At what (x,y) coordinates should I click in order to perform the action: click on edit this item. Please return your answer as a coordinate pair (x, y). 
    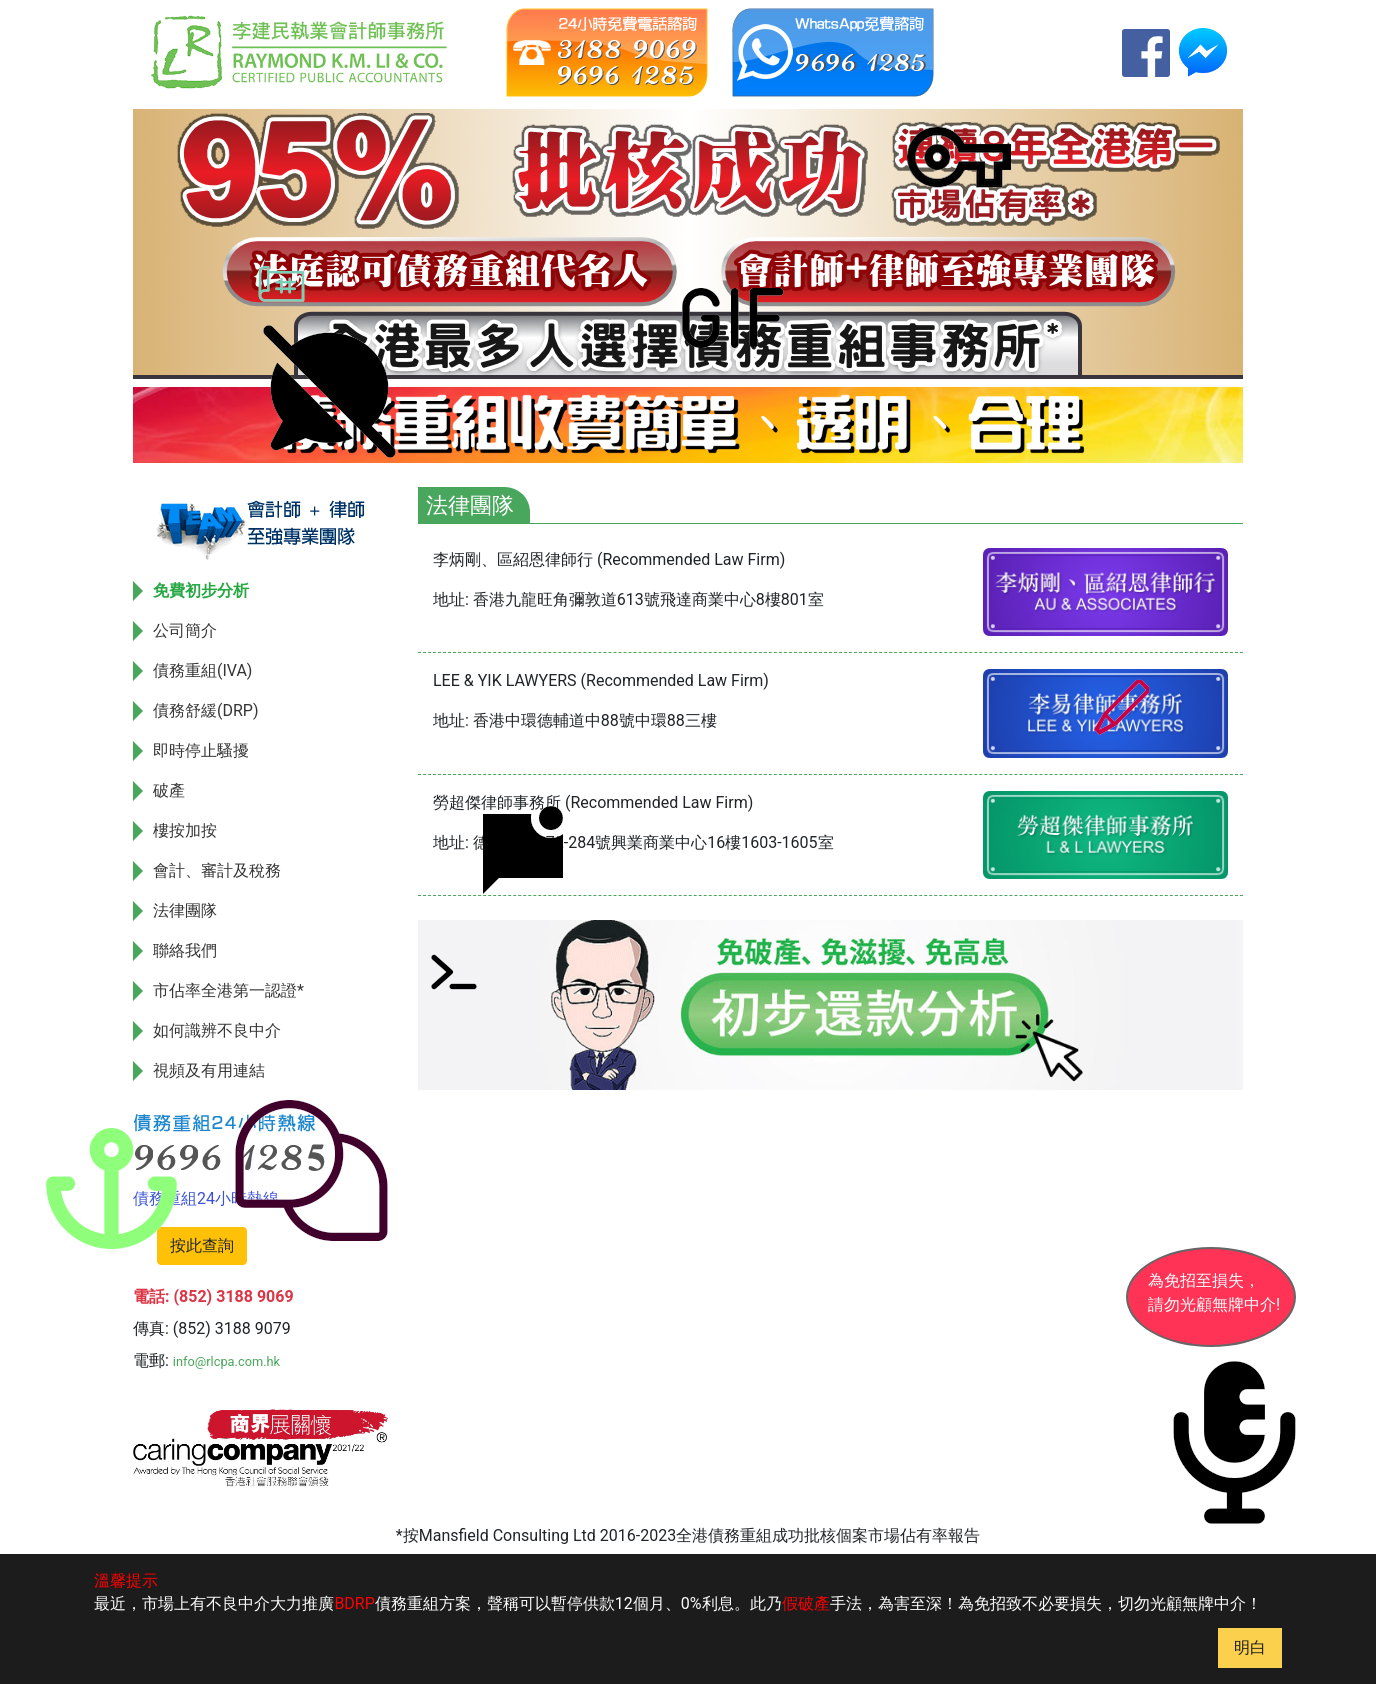
    Looking at the image, I should click on (1121, 707).